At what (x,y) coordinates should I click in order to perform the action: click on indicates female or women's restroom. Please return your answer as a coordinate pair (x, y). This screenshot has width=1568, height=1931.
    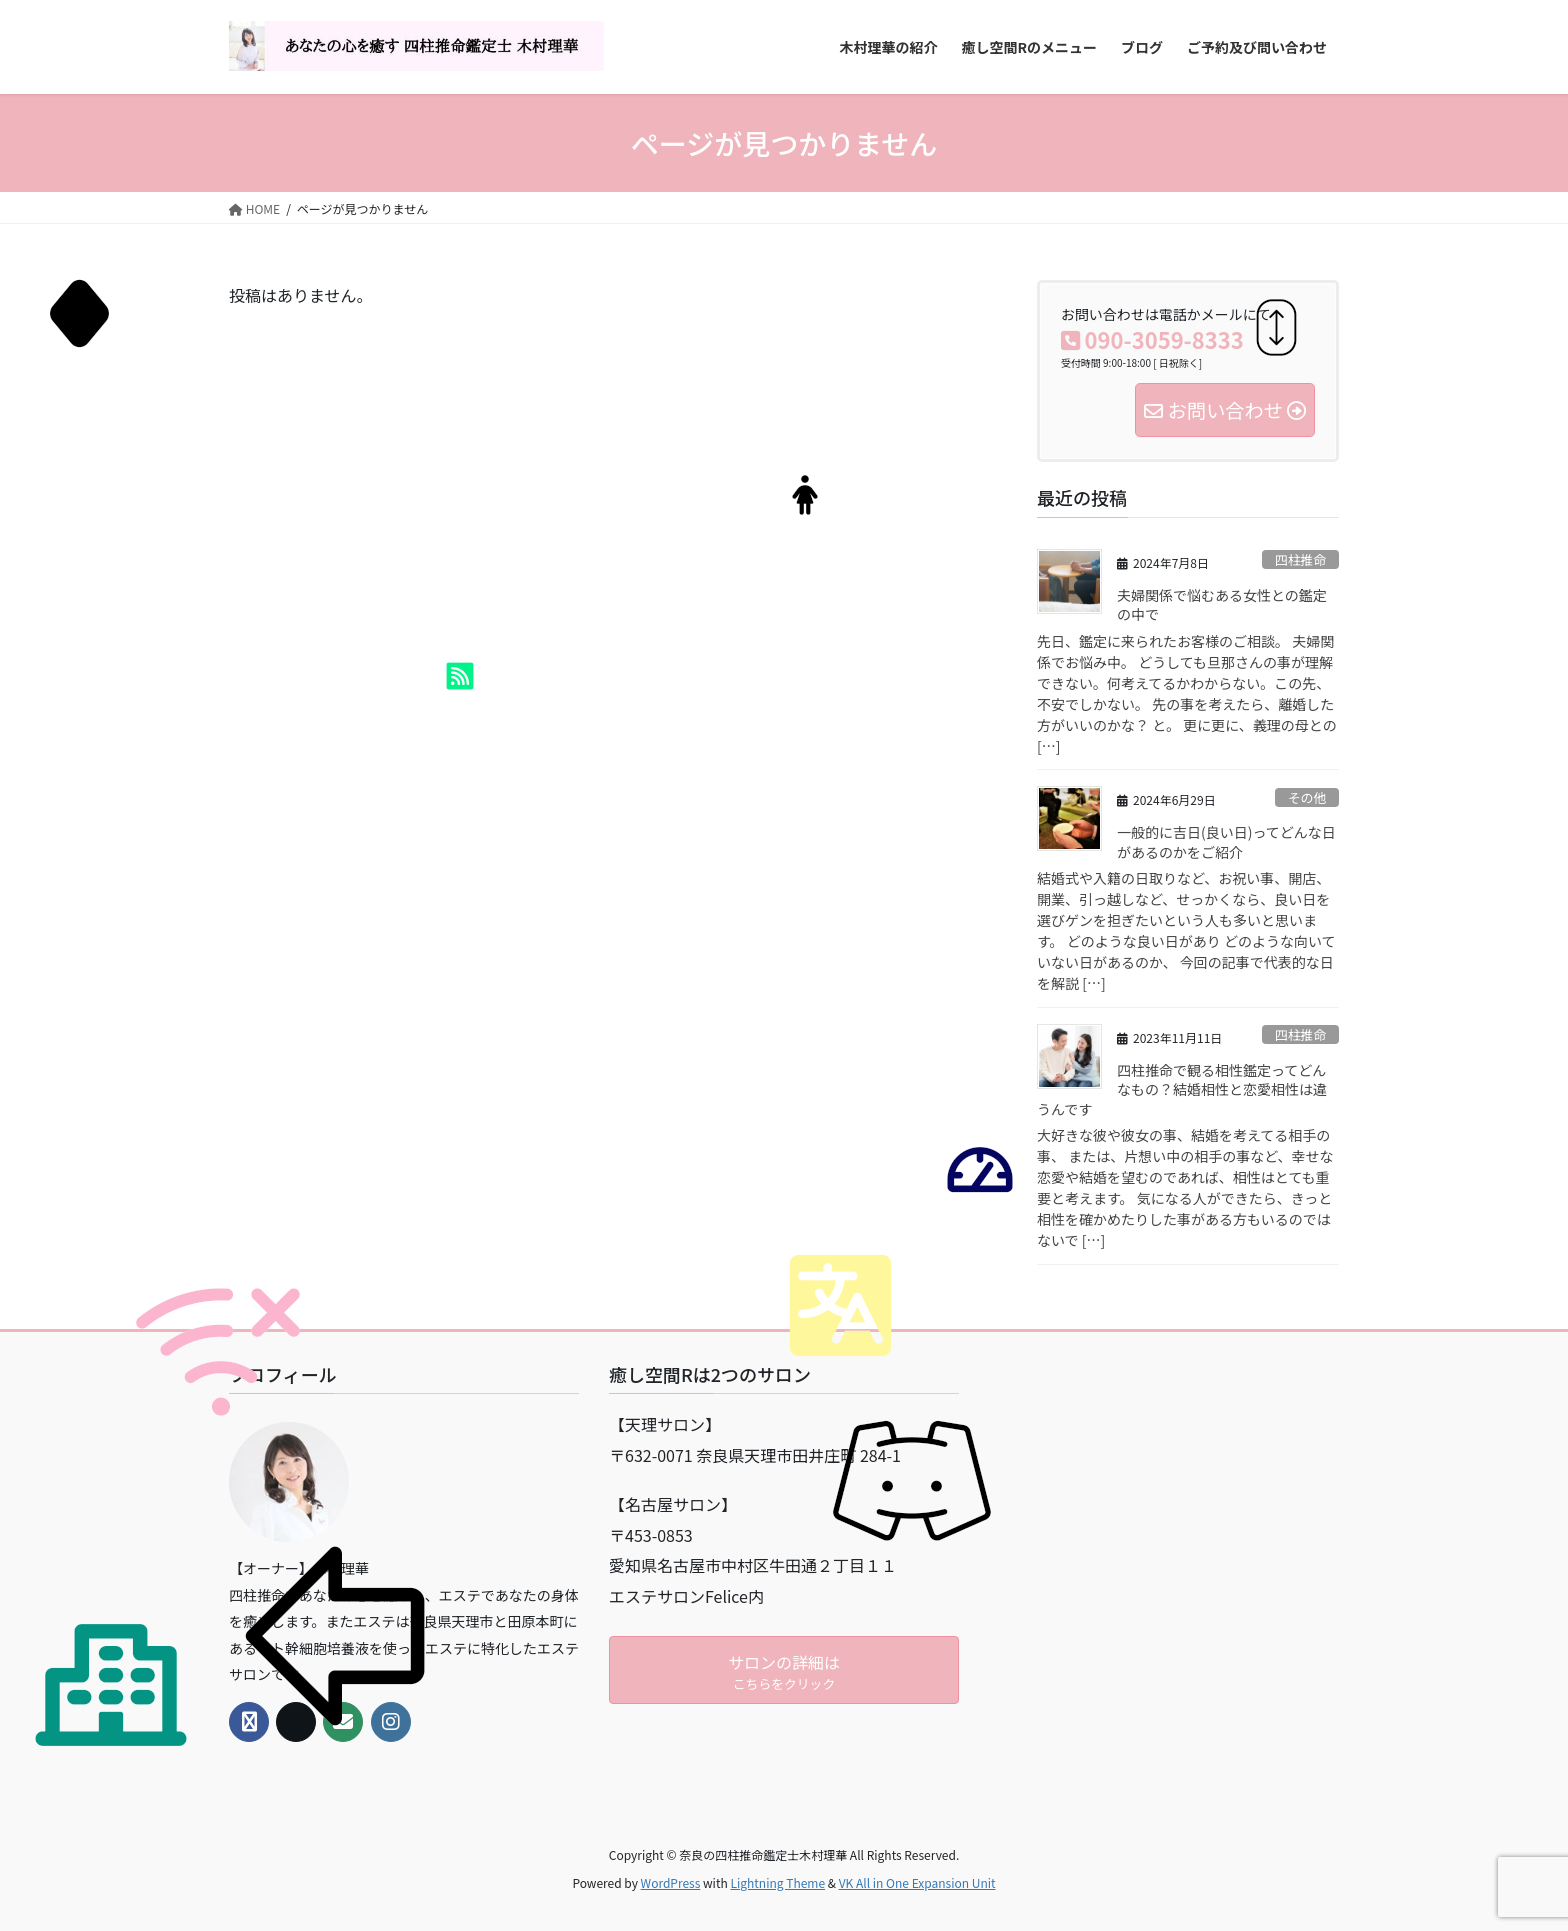
    Looking at the image, I should click on (805, 495).